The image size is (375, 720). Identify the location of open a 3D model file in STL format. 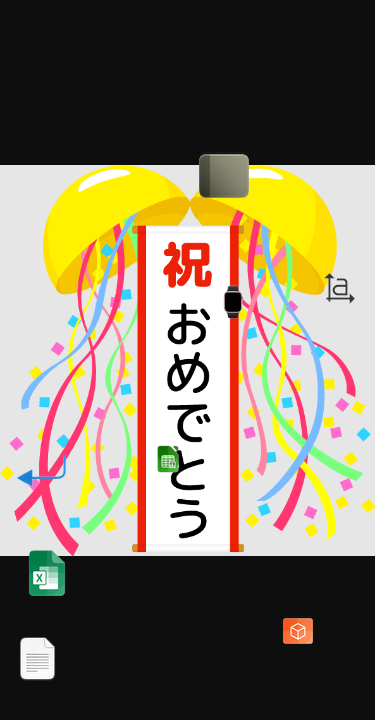
(298, 630).